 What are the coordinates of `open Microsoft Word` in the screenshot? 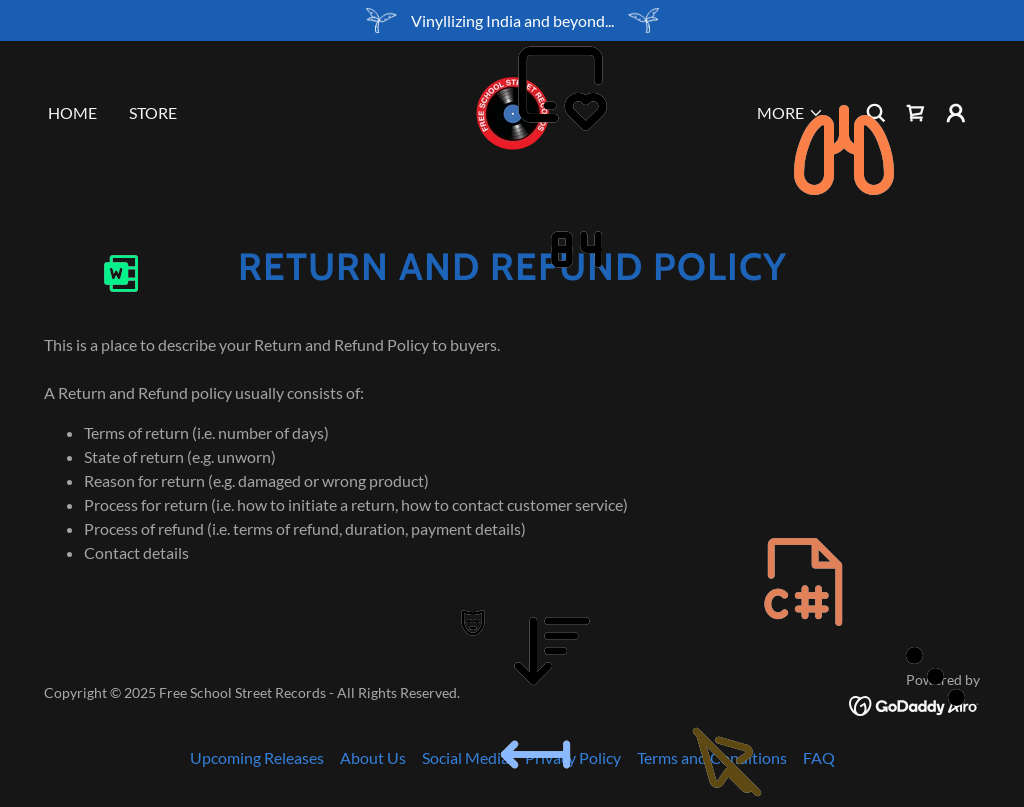 It's located at (122, 273).